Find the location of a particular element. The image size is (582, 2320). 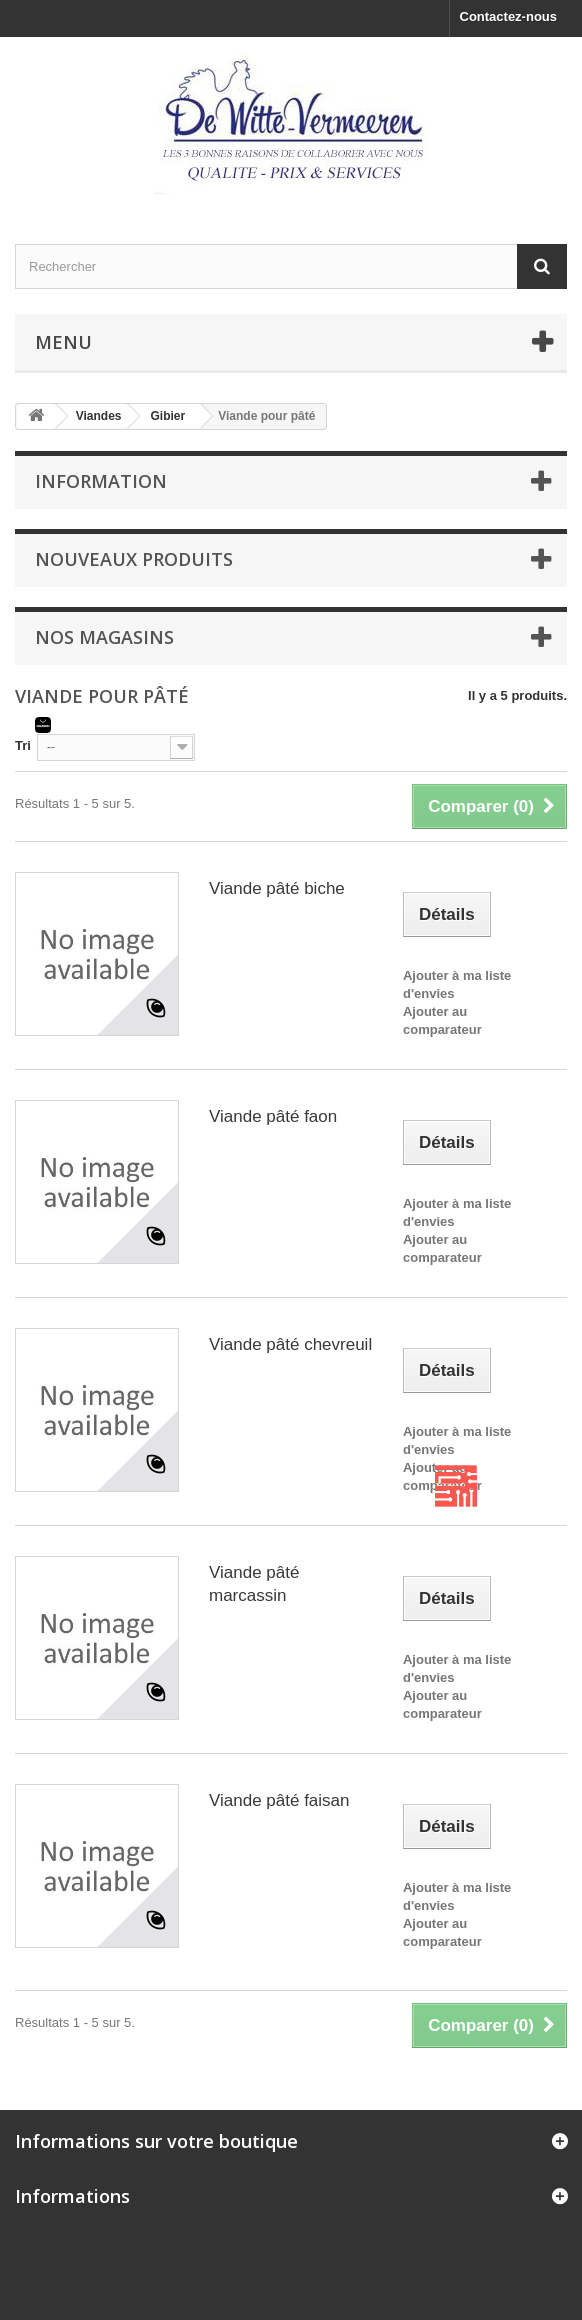

open Huawei AppGallery store is located at coordinates (43, 725).